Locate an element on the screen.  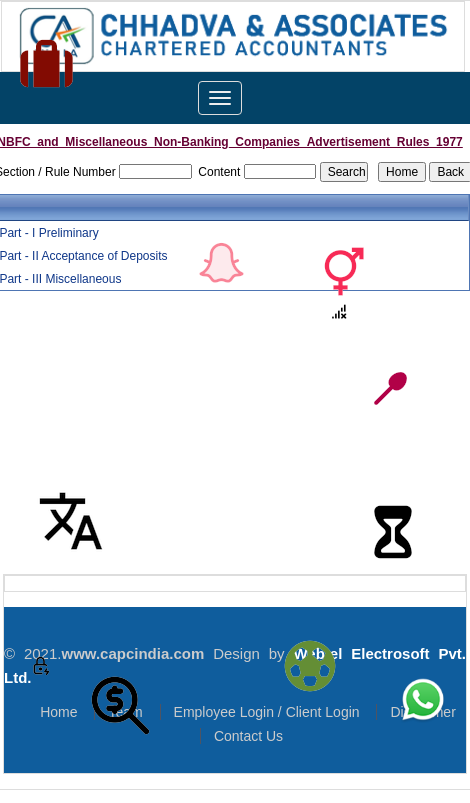
access work or business documents is located at coordinates (46, 63).